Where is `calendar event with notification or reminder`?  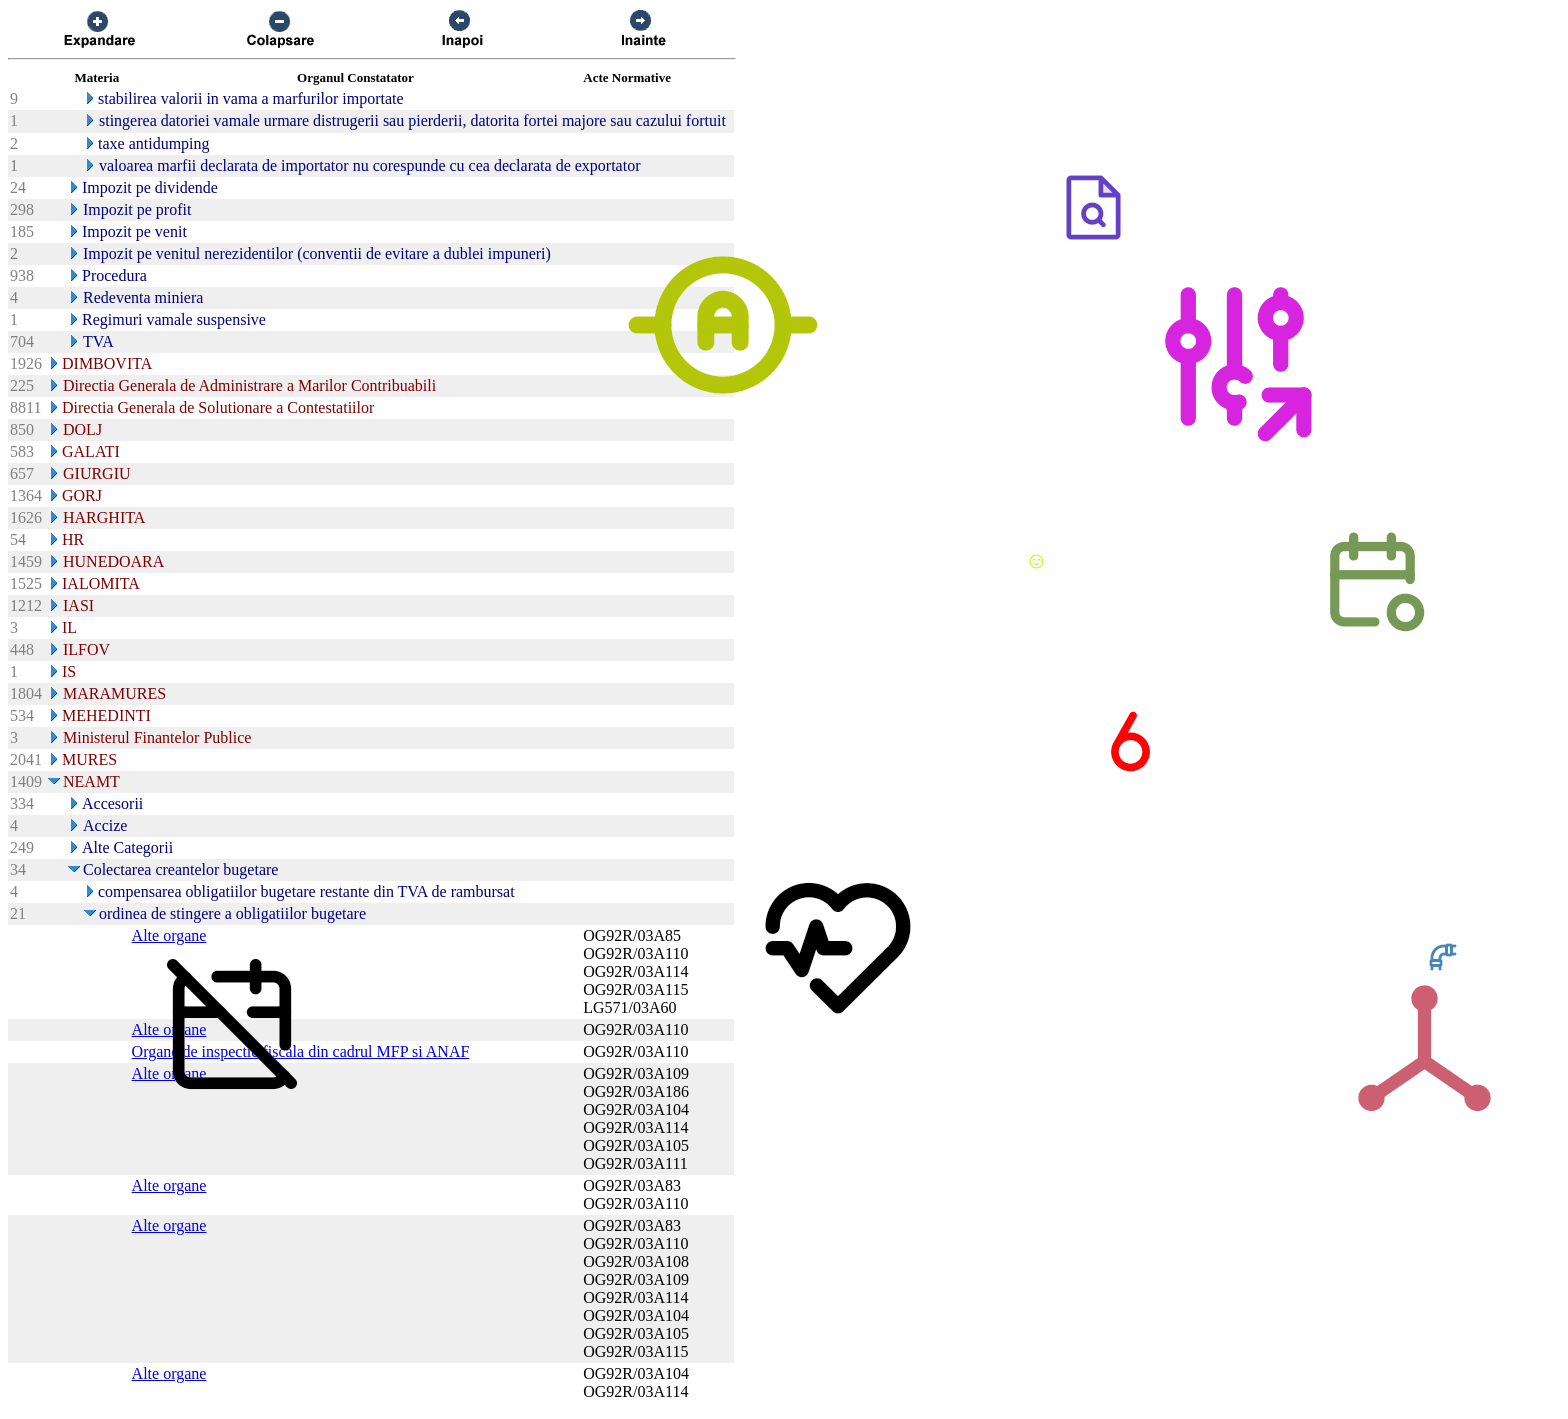 calendar event with notification or reminder is located at coordinates (1372, 579).